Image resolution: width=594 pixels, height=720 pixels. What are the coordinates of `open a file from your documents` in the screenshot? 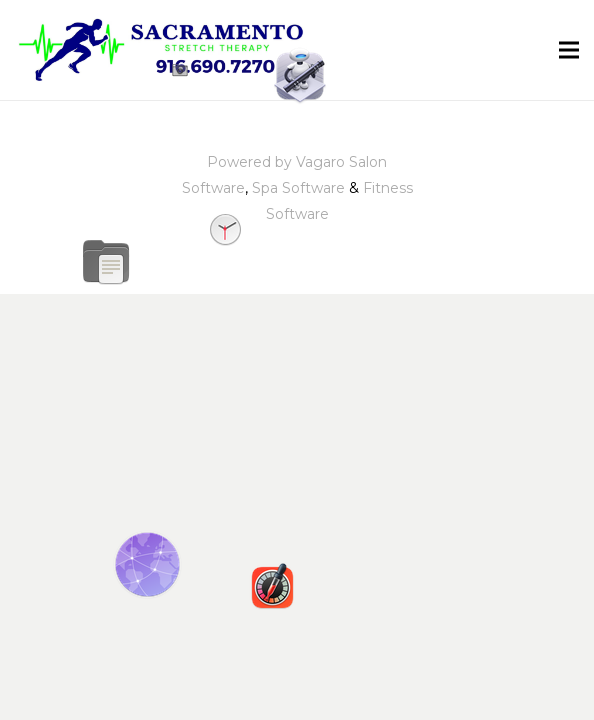 It's located at (106, 261).